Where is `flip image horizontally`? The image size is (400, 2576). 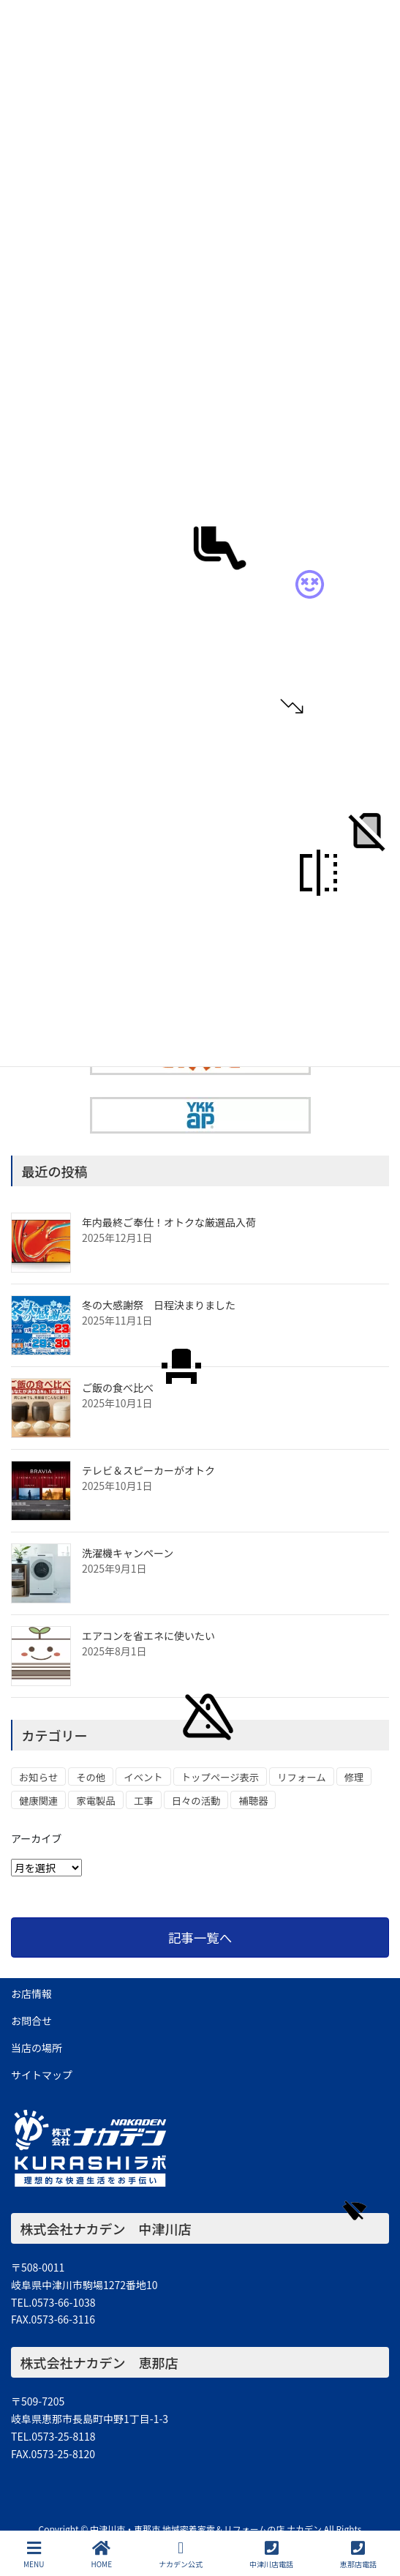
flip image horizontally is located at coordinates (318, 872).